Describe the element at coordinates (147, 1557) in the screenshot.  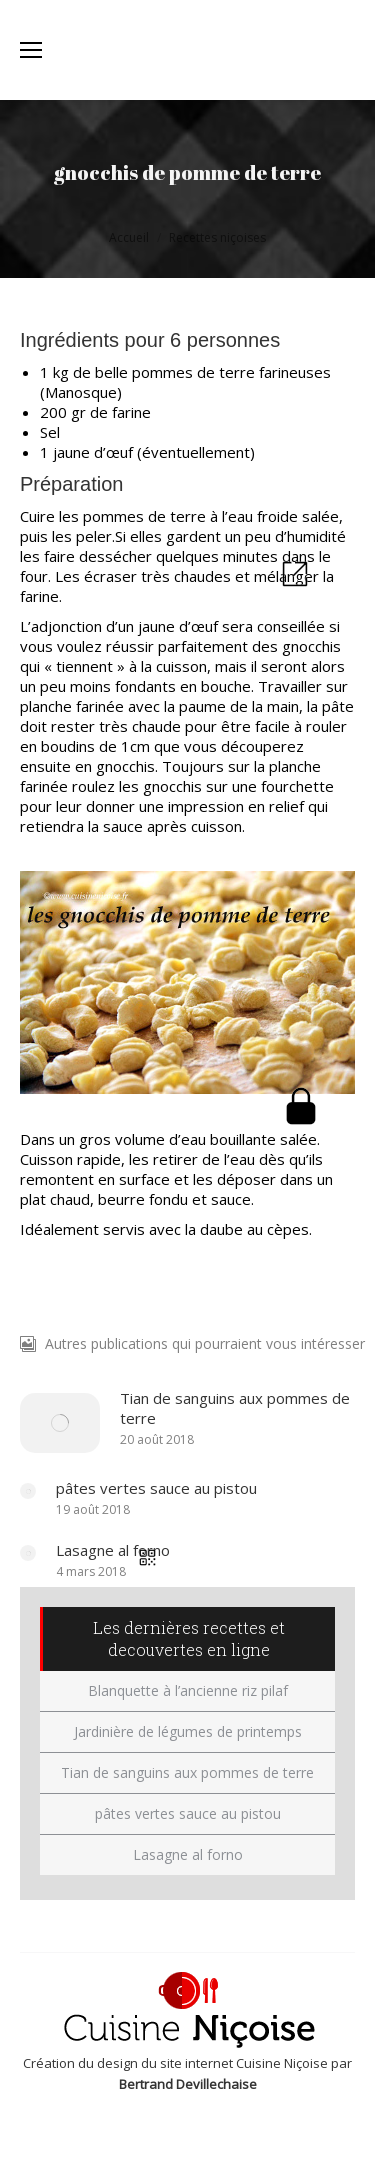
I see `scan or generate a qr code` at that location.